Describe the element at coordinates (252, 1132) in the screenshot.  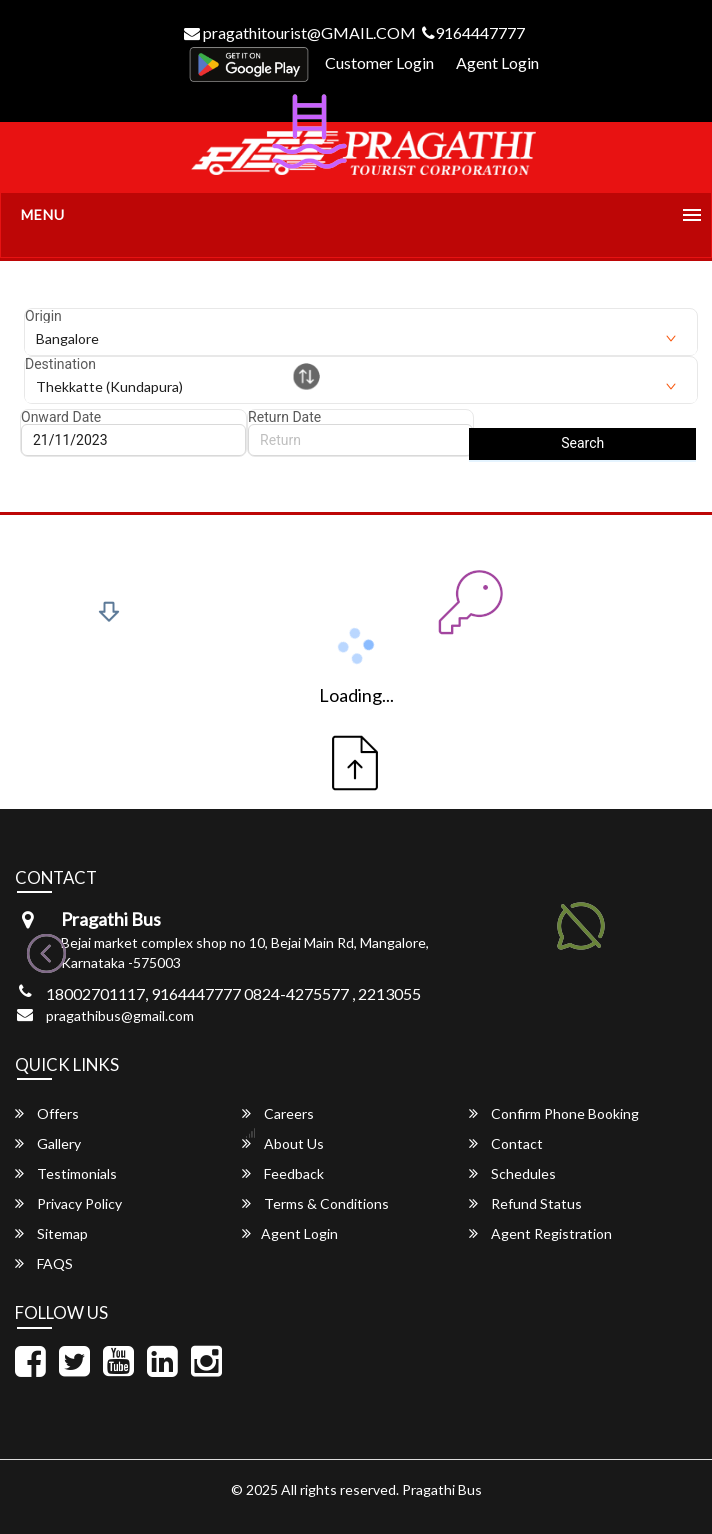
I see `indicates strong cellular network signal` at that location.